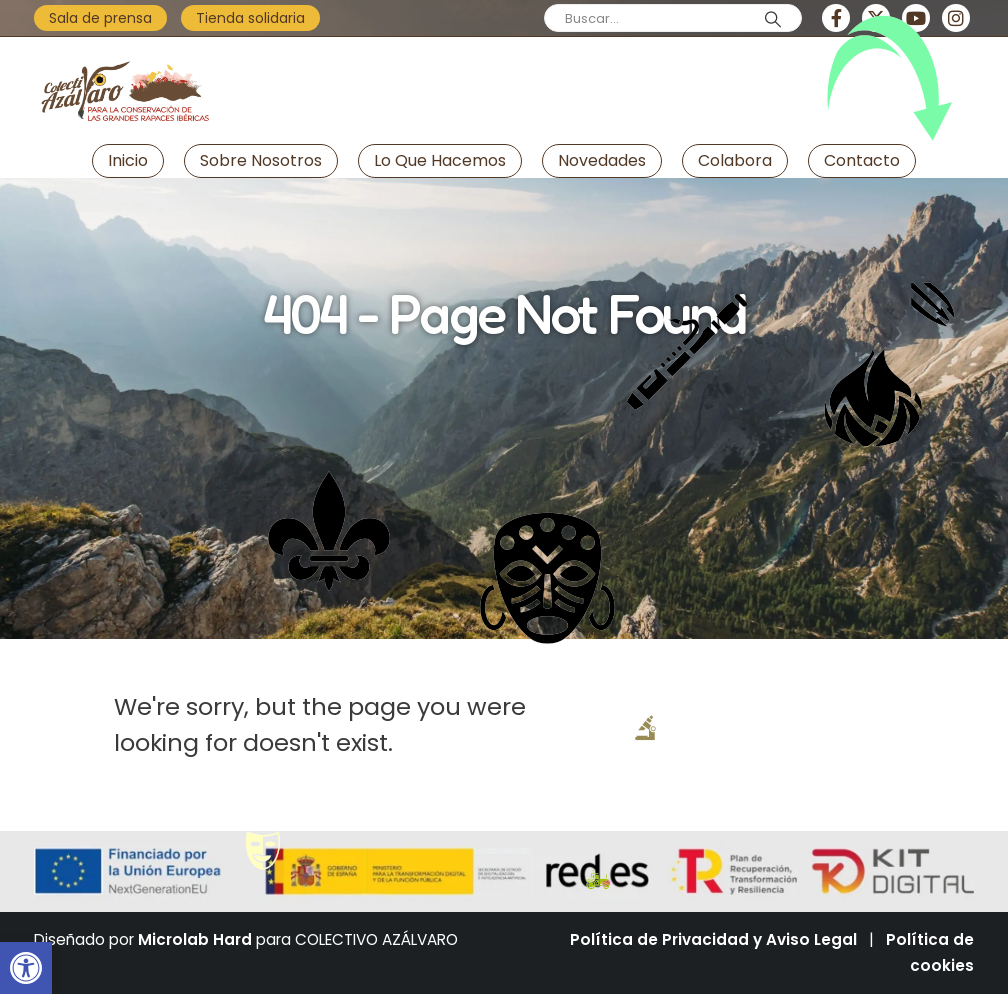 The image size is (1008, 994). I want to click on fishing equipment or tackle inventory, so click(932, 304).